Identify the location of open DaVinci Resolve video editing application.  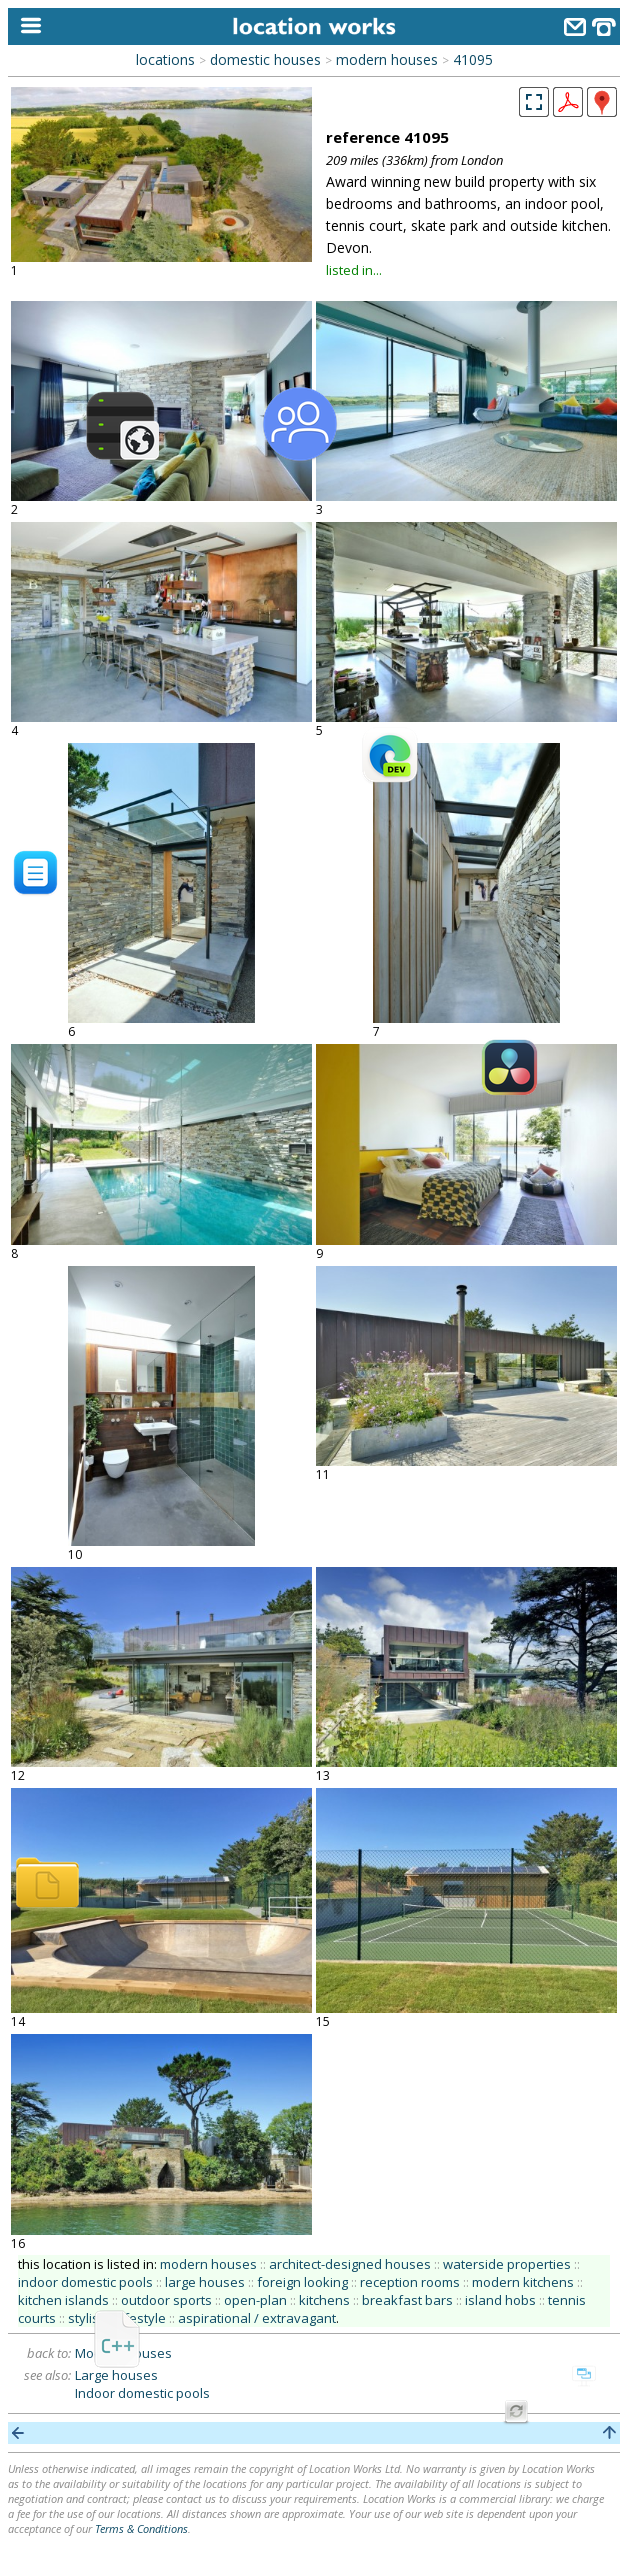
(509, 1067).